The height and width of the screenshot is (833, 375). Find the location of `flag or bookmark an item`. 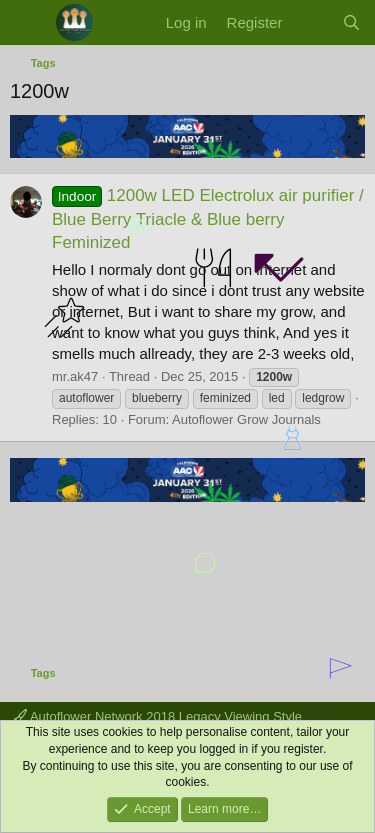

flag or bookmark an item is located at coordinates (338, 668).